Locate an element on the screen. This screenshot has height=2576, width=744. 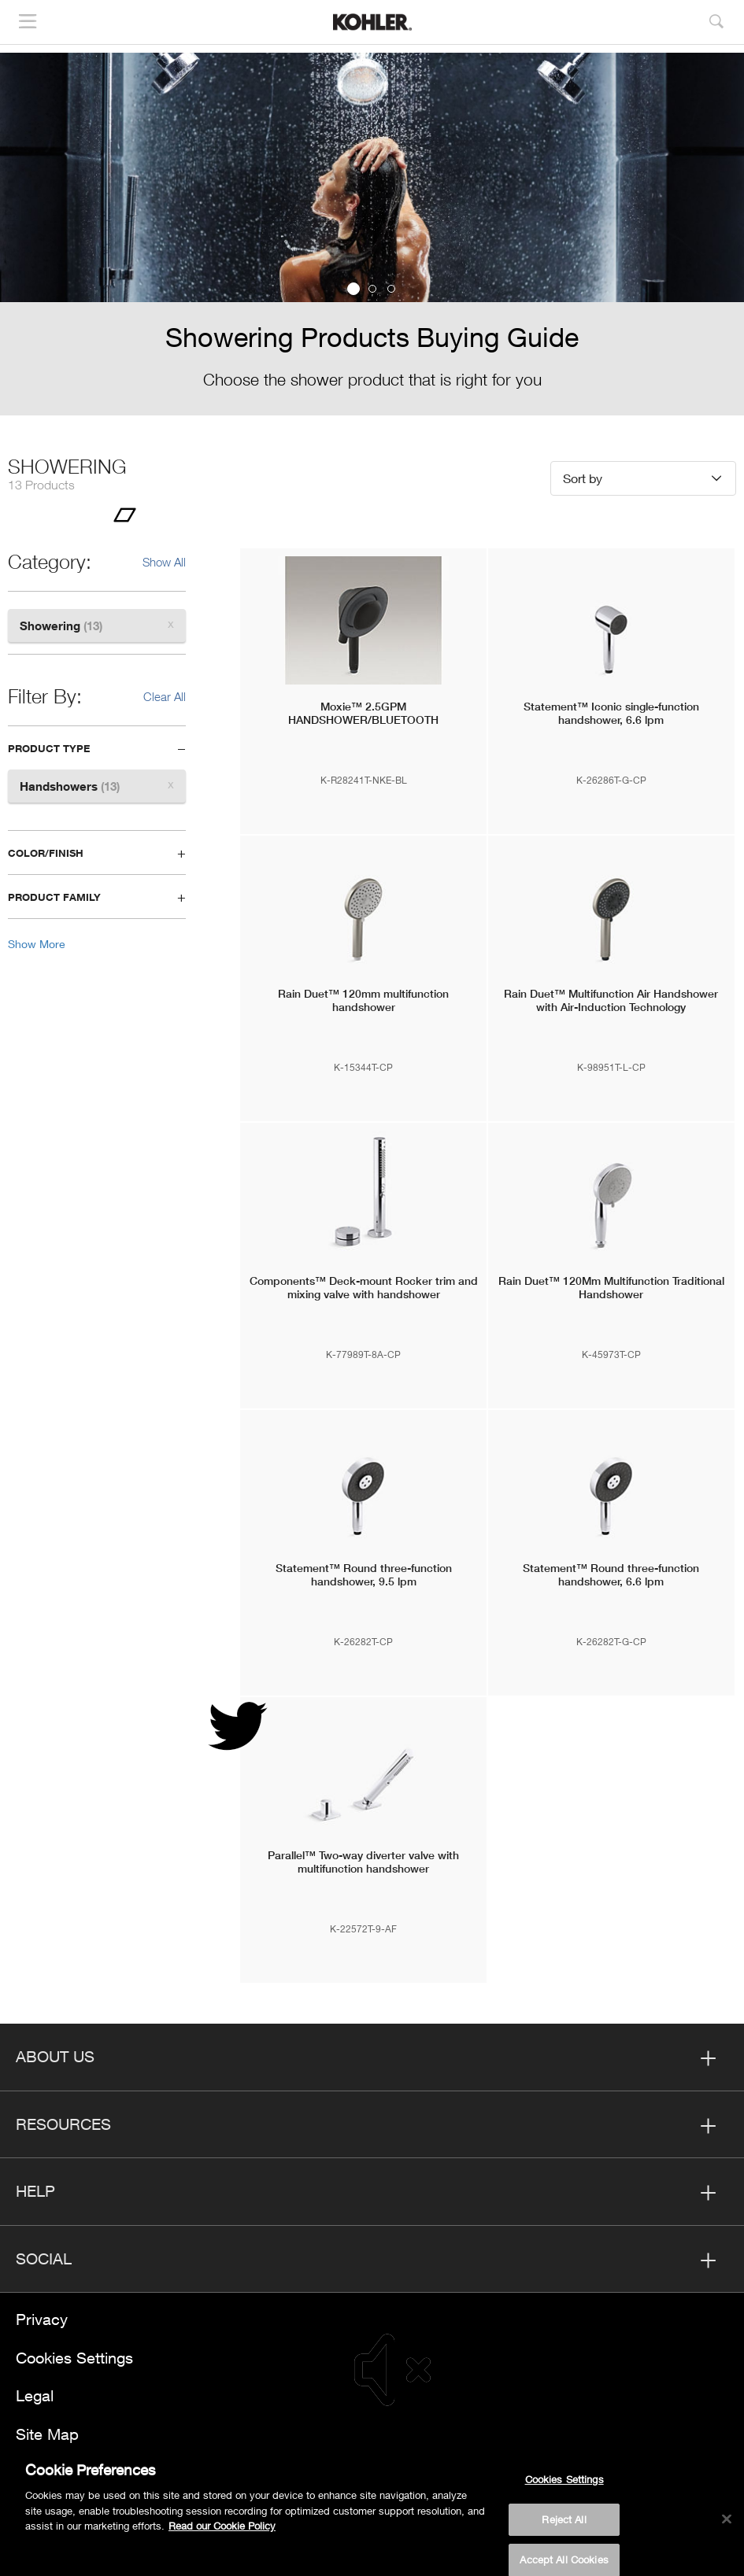
share to Twitter is located at coordinates (238, 1725).